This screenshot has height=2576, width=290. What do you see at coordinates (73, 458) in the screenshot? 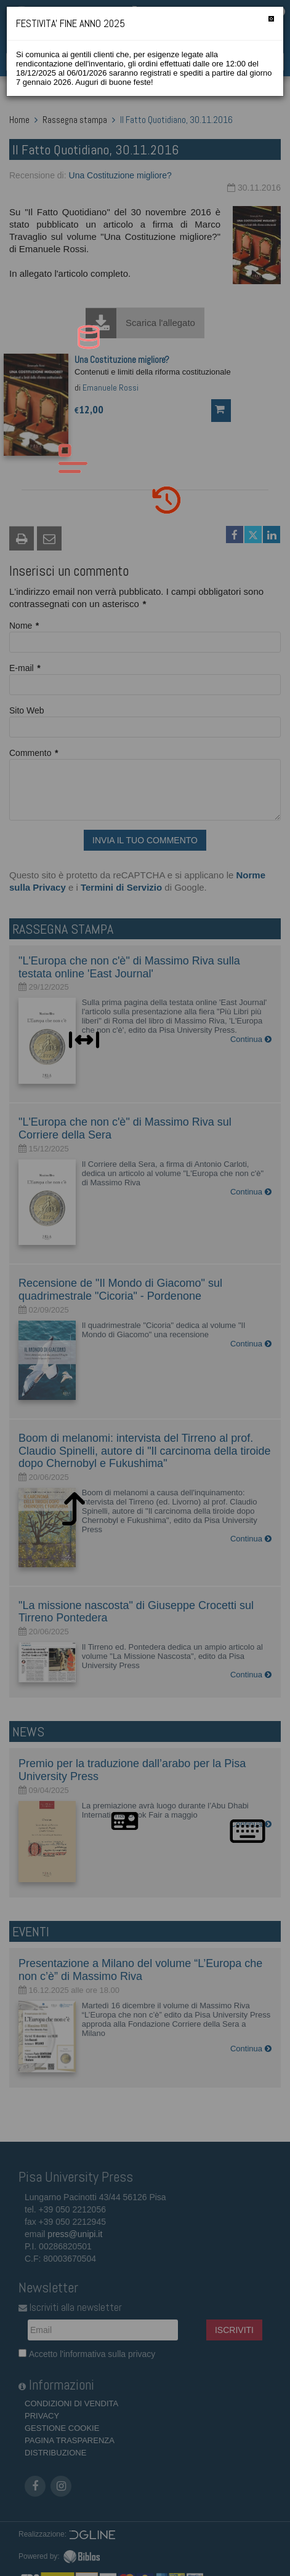
I see `add a caption to an image or media` at bounding box center [73, 458].